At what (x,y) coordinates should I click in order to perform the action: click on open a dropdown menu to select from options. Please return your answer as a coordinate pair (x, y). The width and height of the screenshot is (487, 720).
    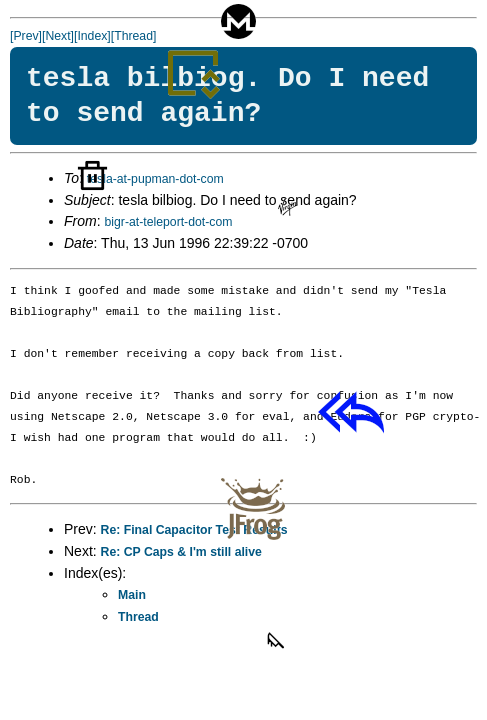
    Looking at the image, I should click on (193, 73).